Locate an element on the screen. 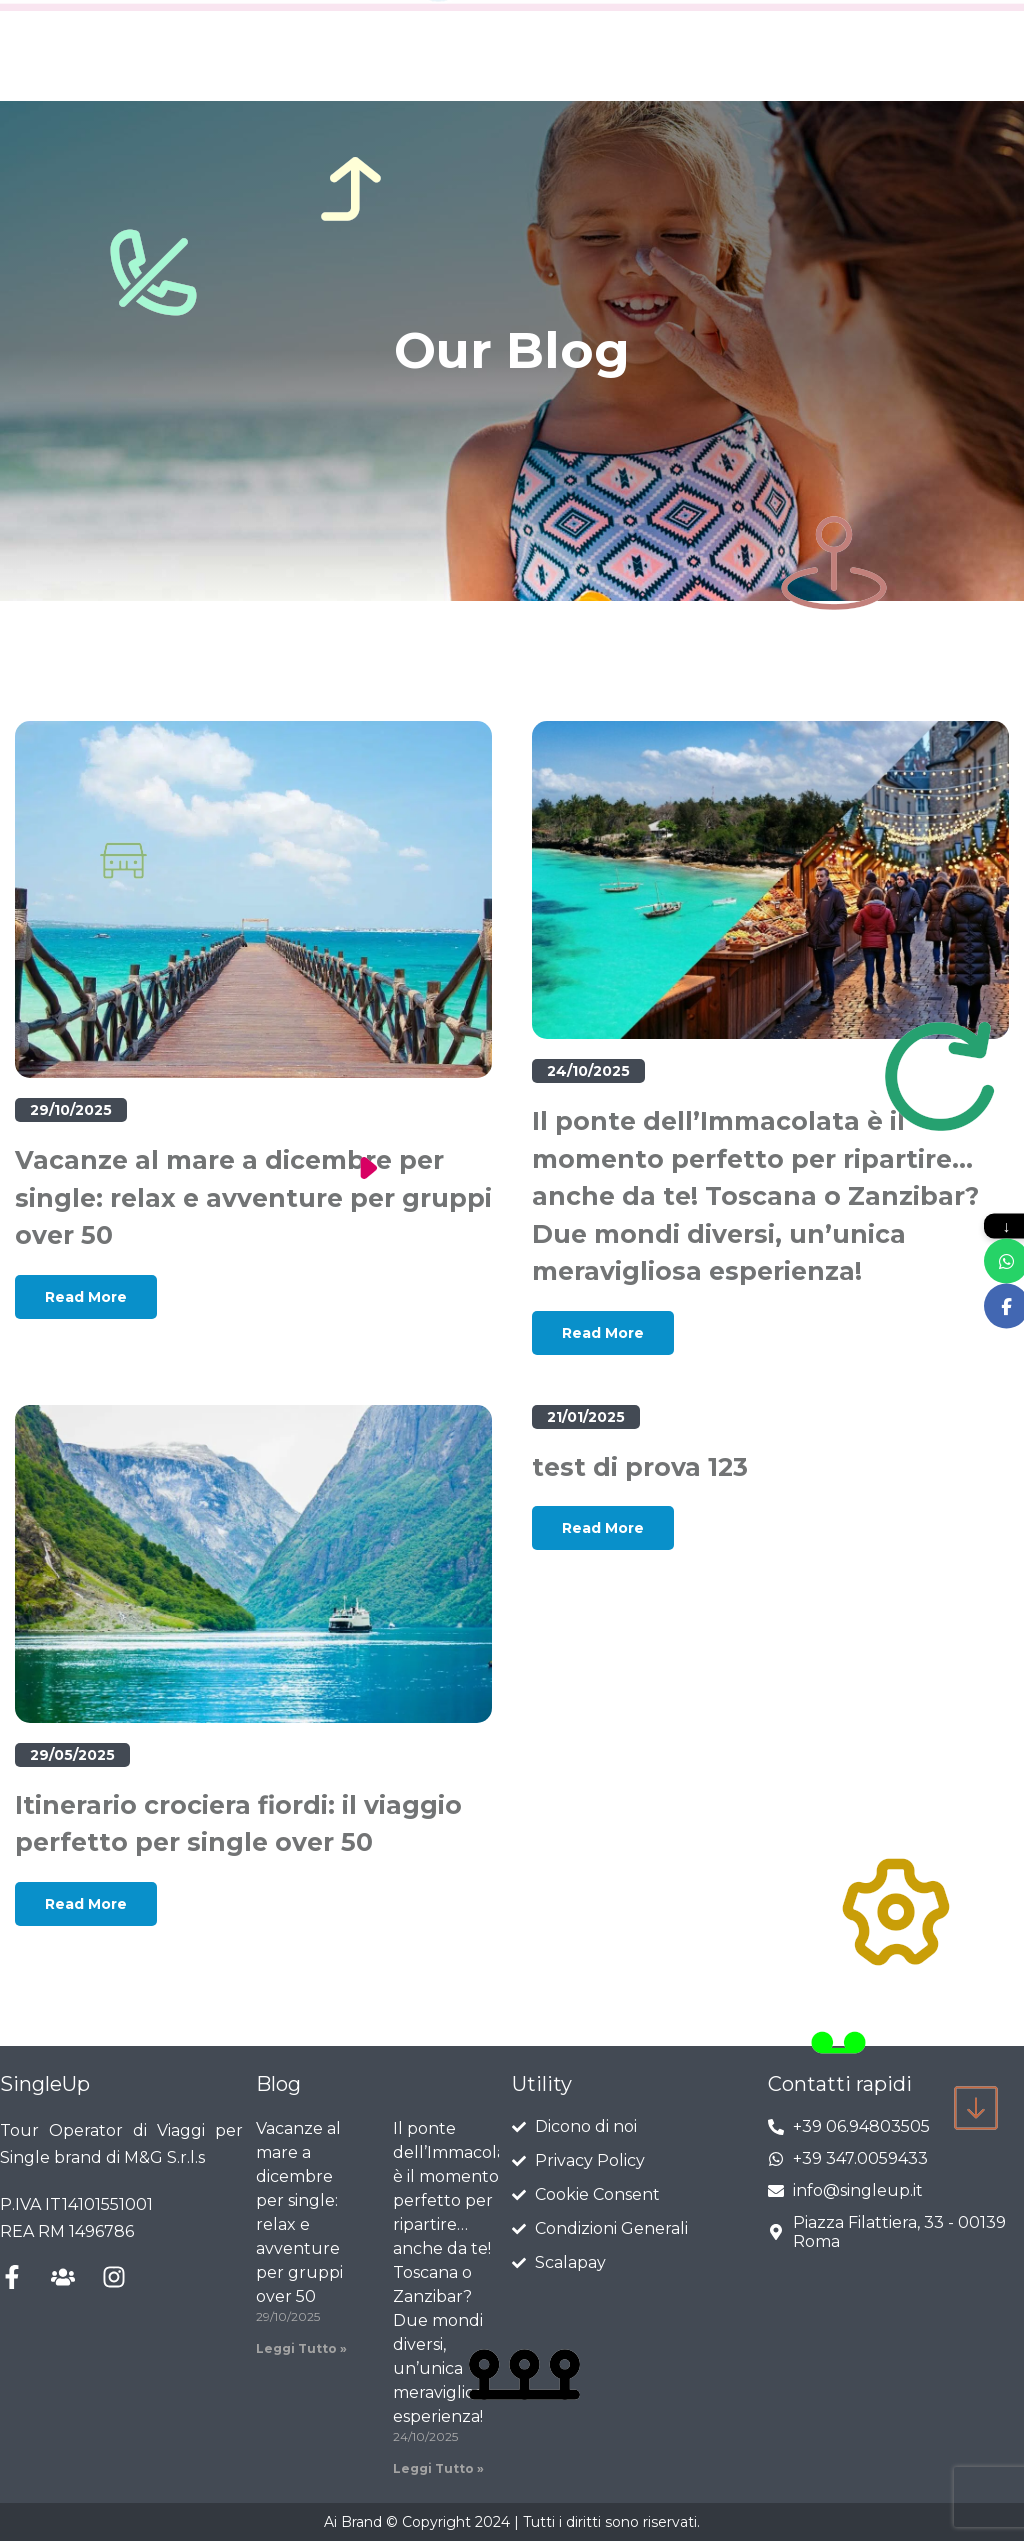 The image size is (1024, 2541). indicates active recording in progress is located at coordinates (838, 2042).